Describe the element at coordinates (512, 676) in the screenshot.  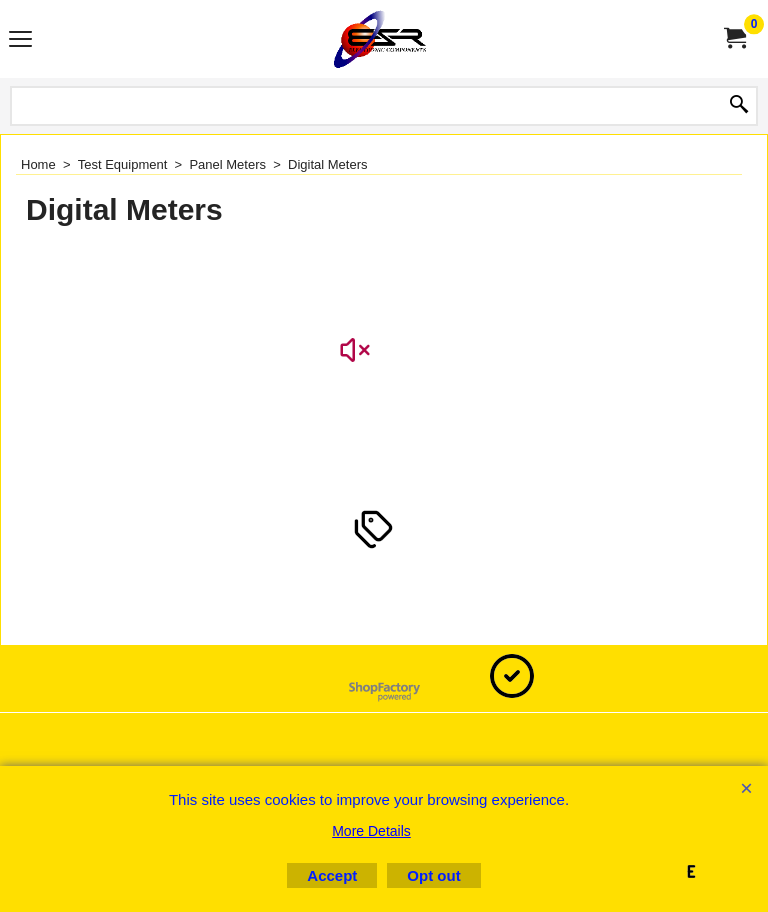
I see `indicates task or action completed successfully` at that location.